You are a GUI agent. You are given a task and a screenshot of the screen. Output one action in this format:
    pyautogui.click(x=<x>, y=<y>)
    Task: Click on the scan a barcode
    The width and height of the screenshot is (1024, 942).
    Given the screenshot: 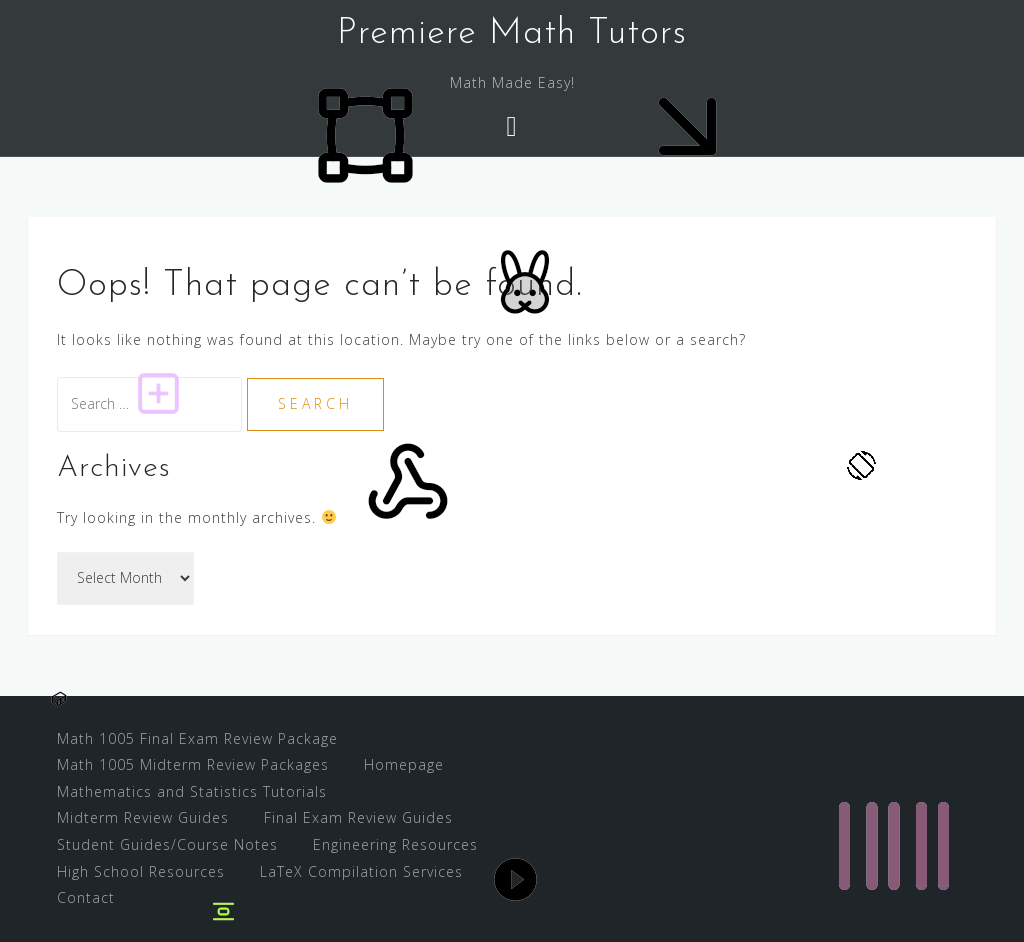 What is the action you would take?
    pyautogui.click(x=894, y=846)
    